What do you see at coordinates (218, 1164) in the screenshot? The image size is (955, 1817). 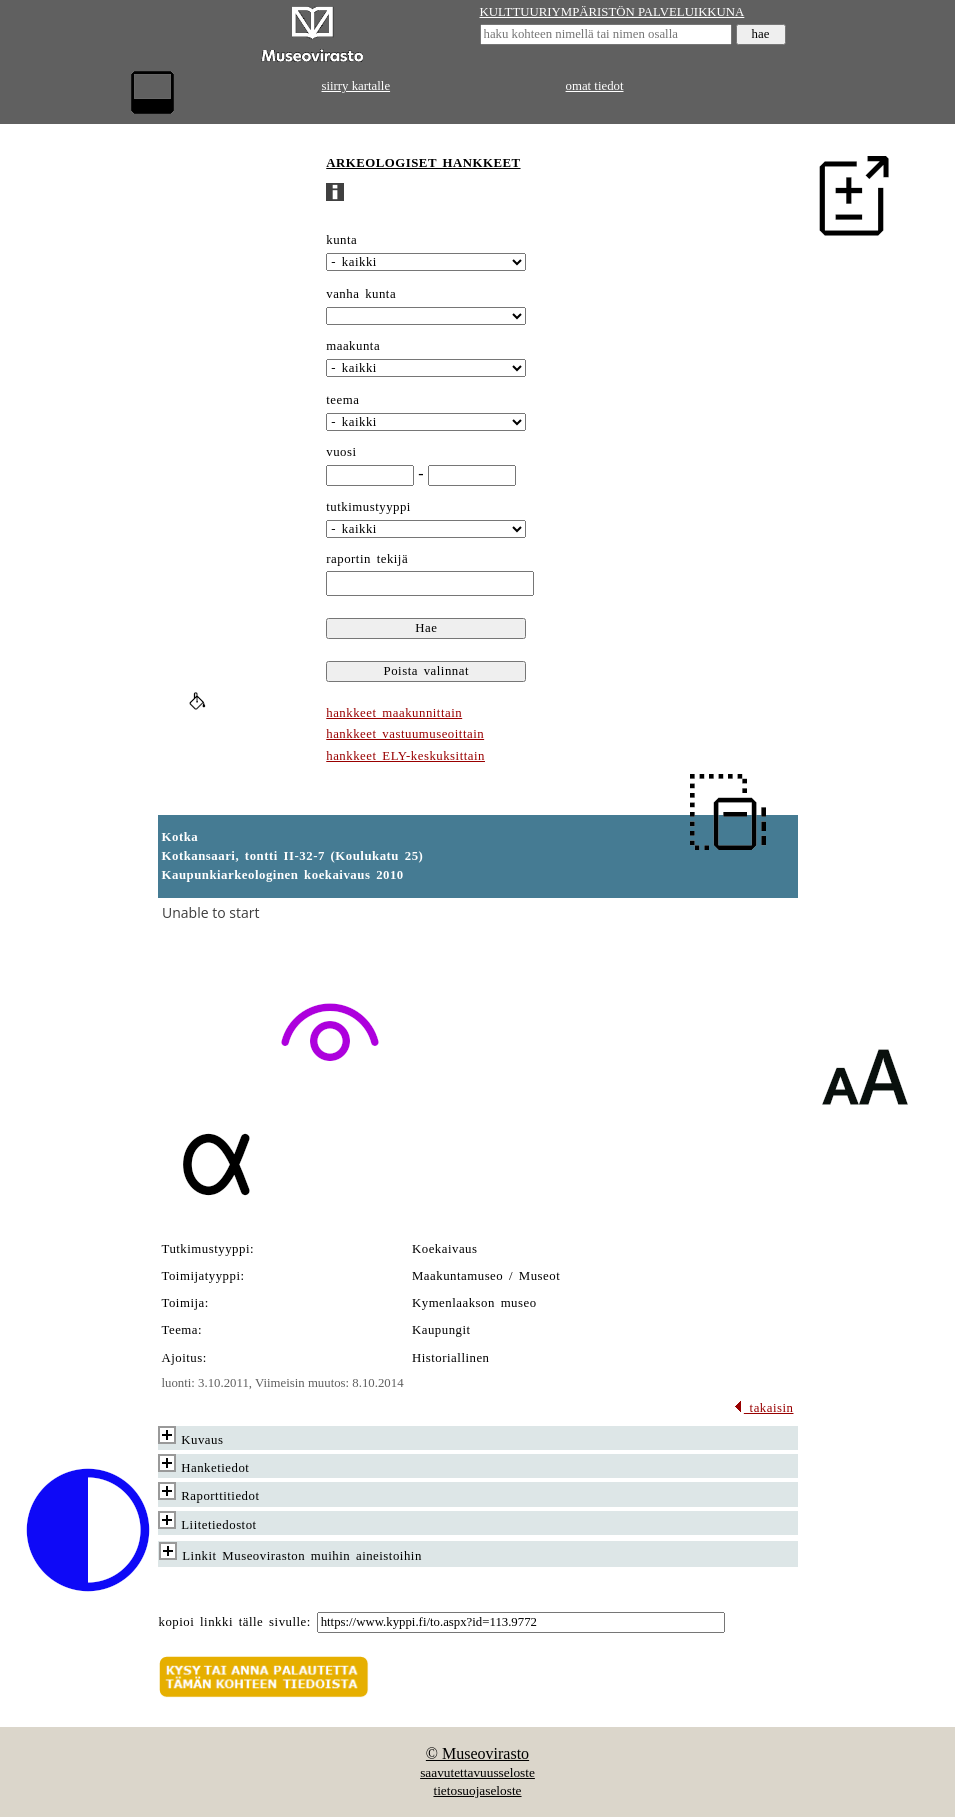 I see `indicates alpha version or early release software` at bounding box center [218, 1164].